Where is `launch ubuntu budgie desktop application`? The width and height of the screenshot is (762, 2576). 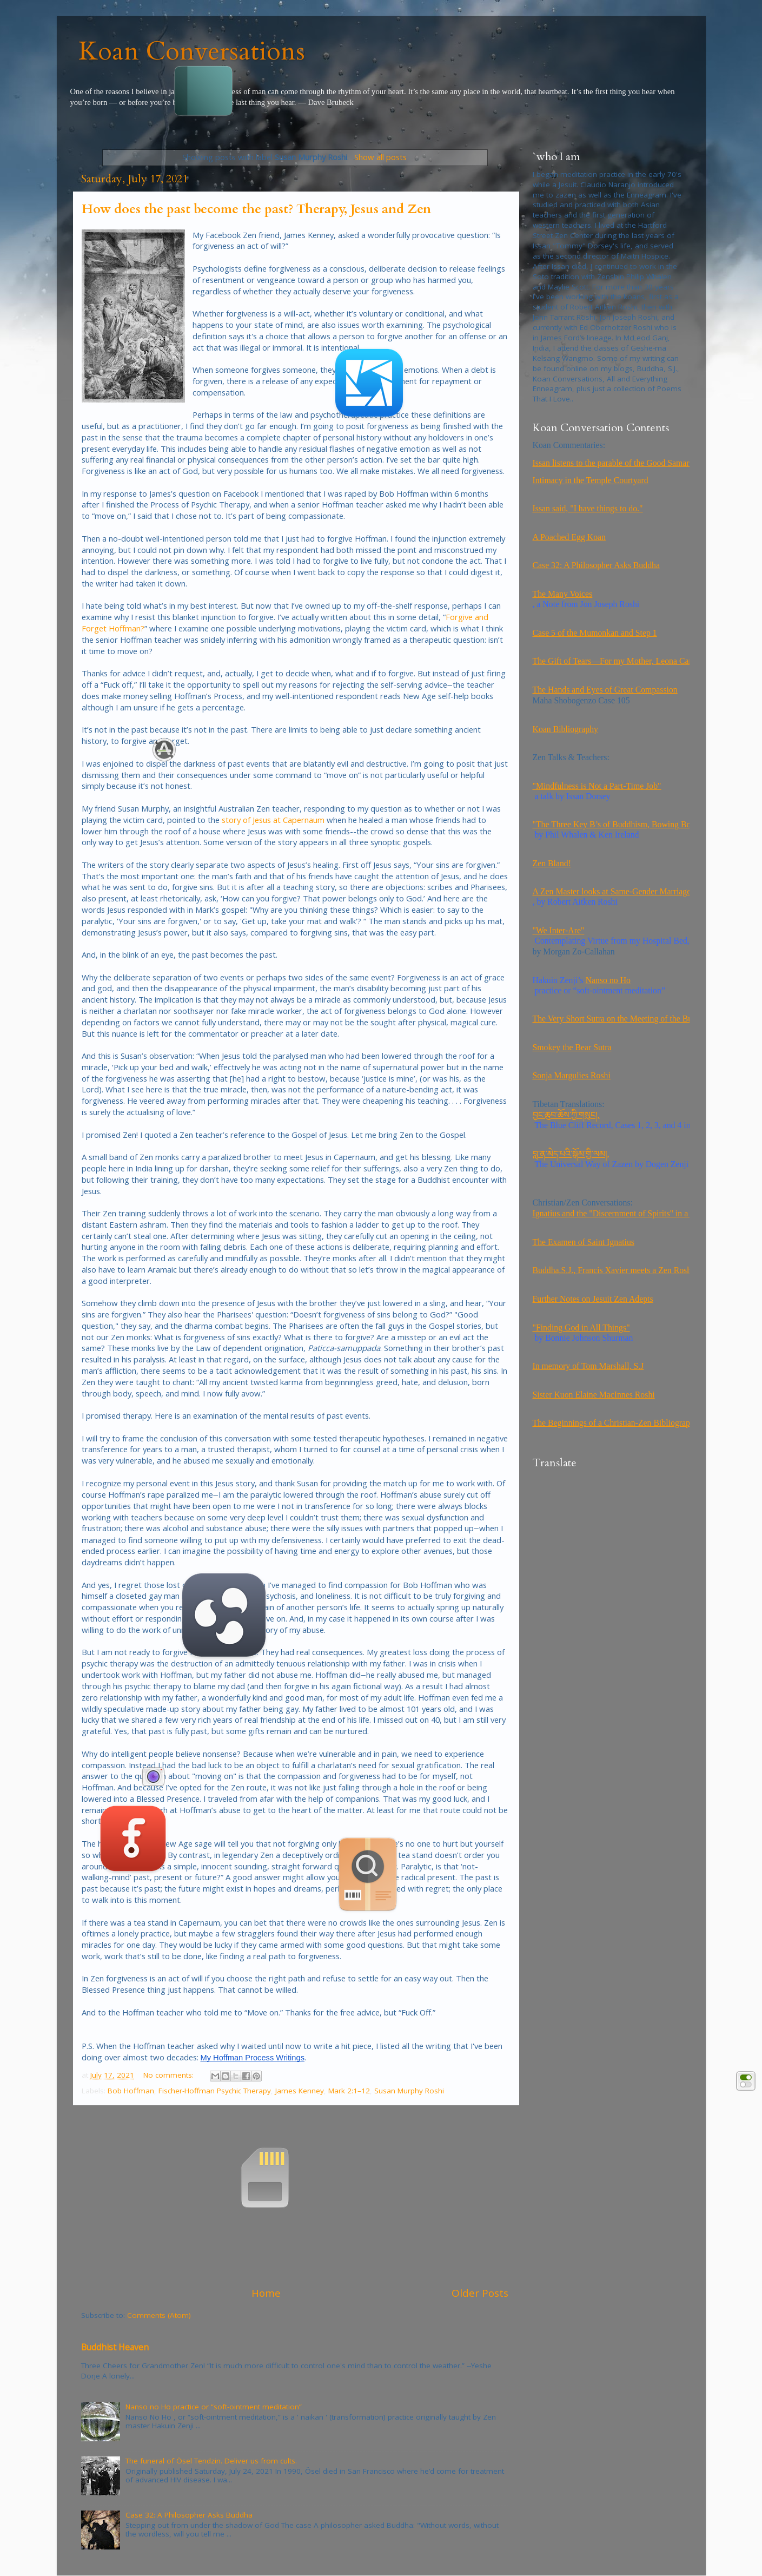
launch ubuntu budgie desktop application is located at coordinates (224, 1615).